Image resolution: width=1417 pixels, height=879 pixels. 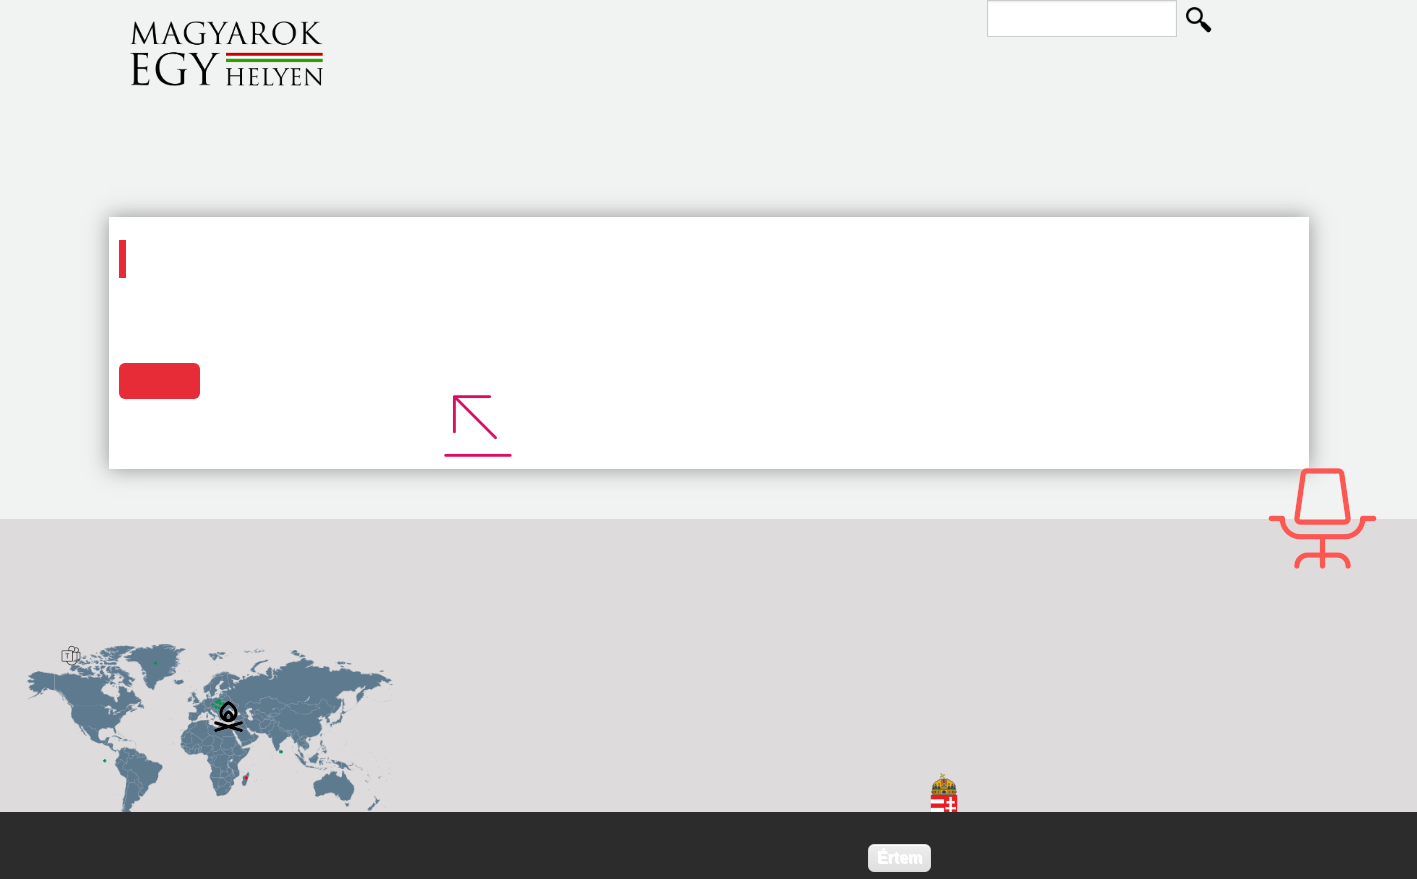 I want to click on open Microsoft Teams, so click(x=71, y=656).